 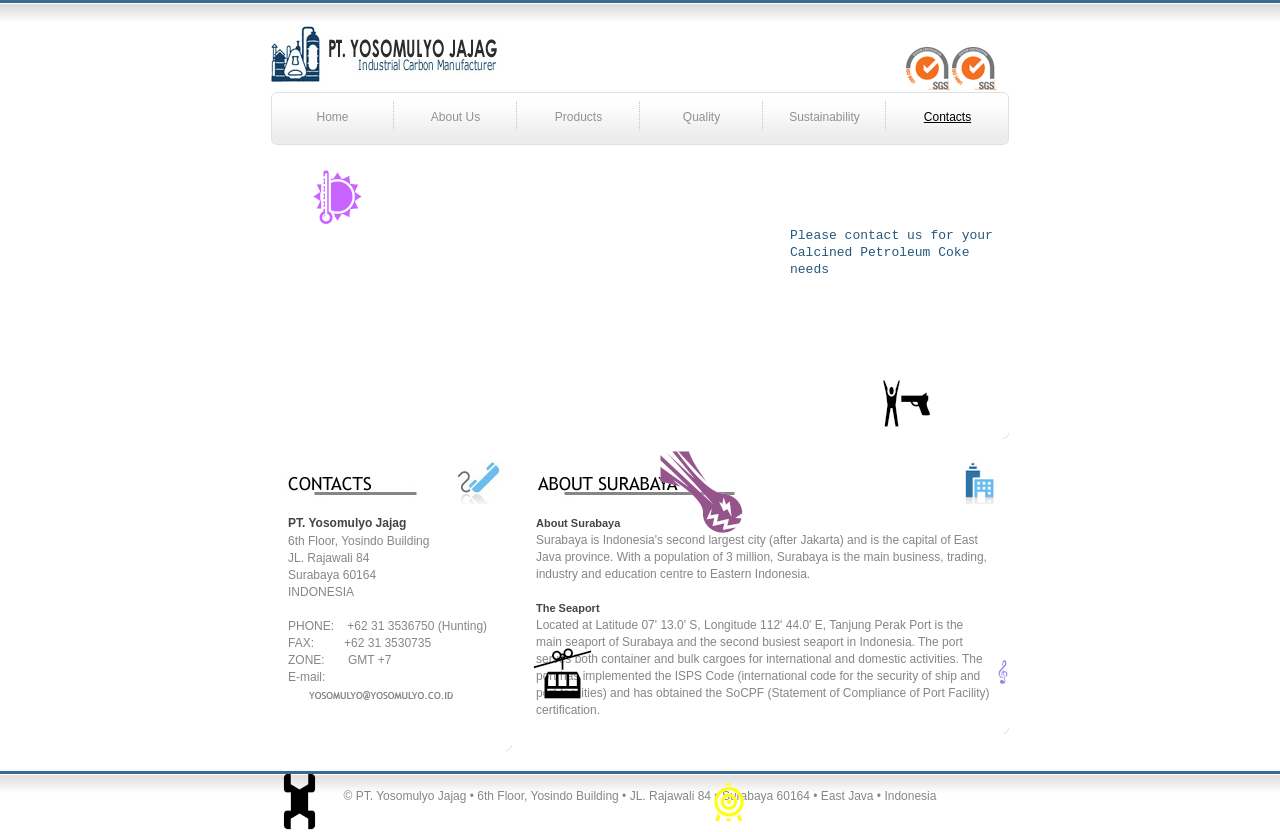 What do you see at coordinates (729, 802) in the screenshot?
I see `view goals or objectives` at bounding box center [729, 802].